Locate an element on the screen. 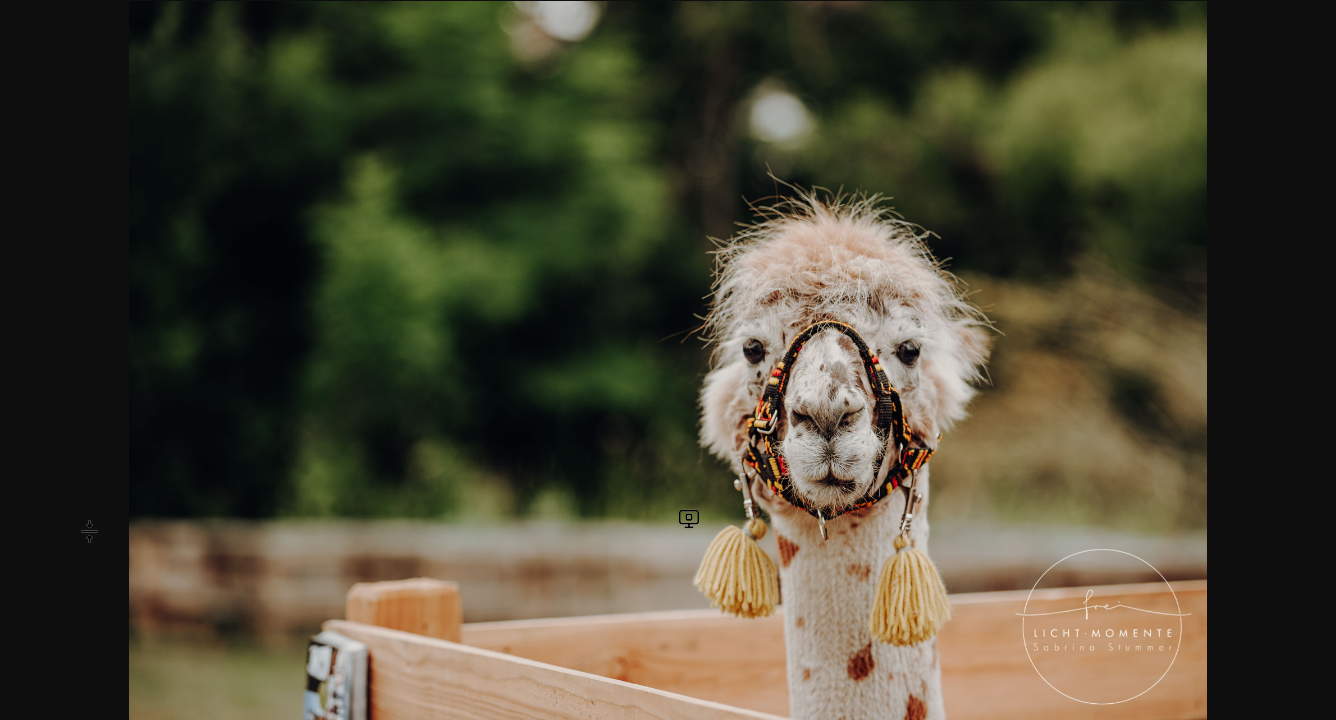 The height and width of the screenshot is (720, 1336). center content vertically is located at coordinates (89, 531).